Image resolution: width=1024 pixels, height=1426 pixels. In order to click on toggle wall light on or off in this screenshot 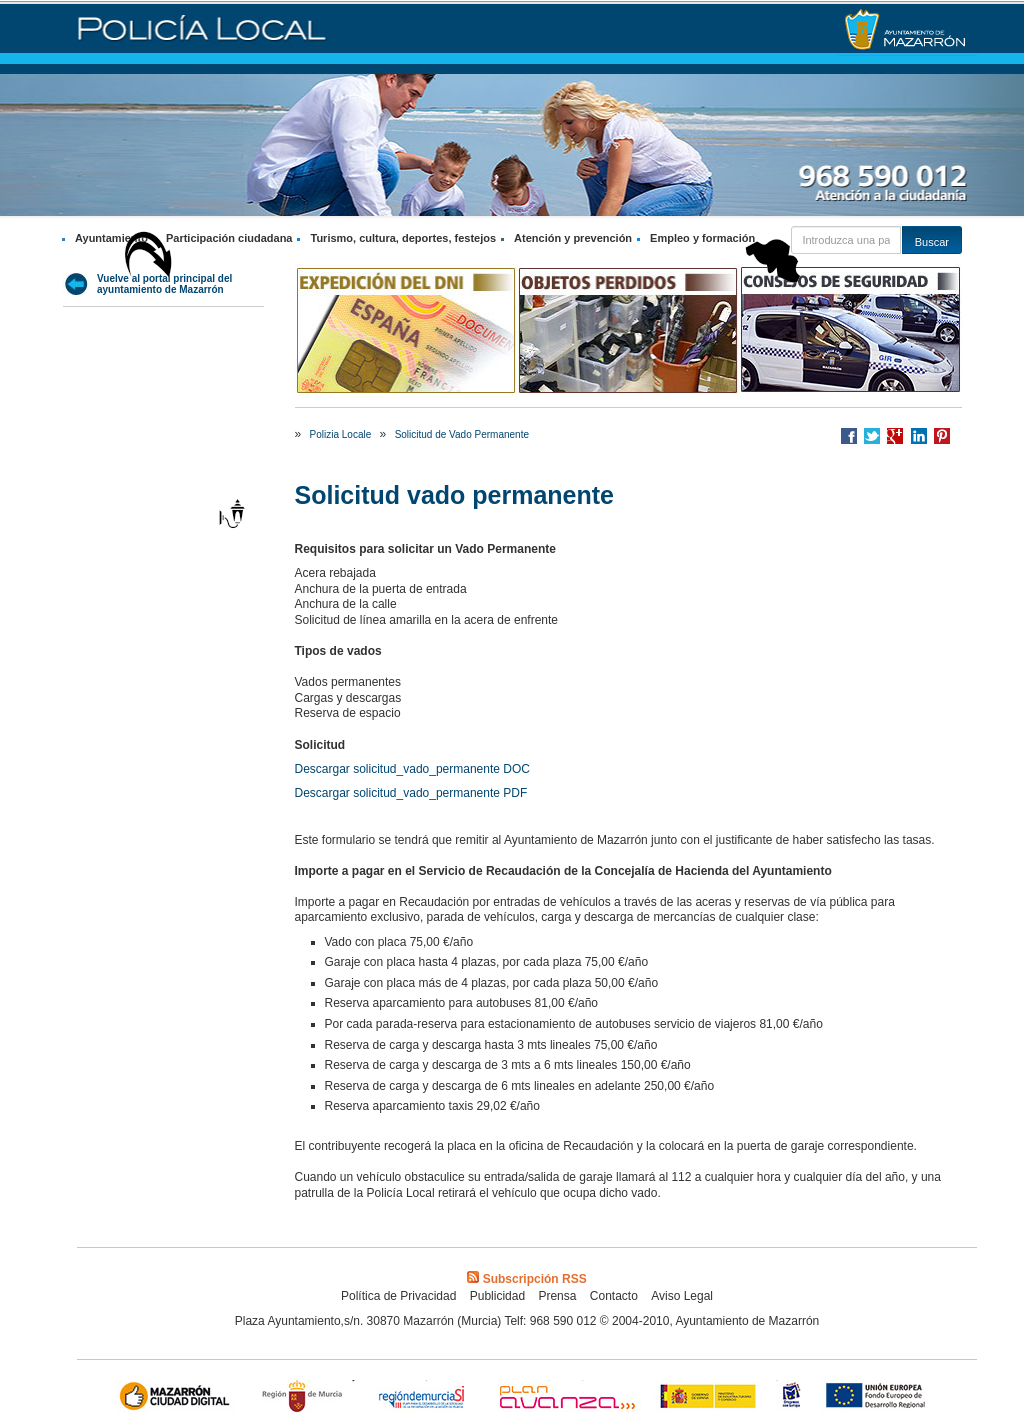, I will do `click(234, 513)`.